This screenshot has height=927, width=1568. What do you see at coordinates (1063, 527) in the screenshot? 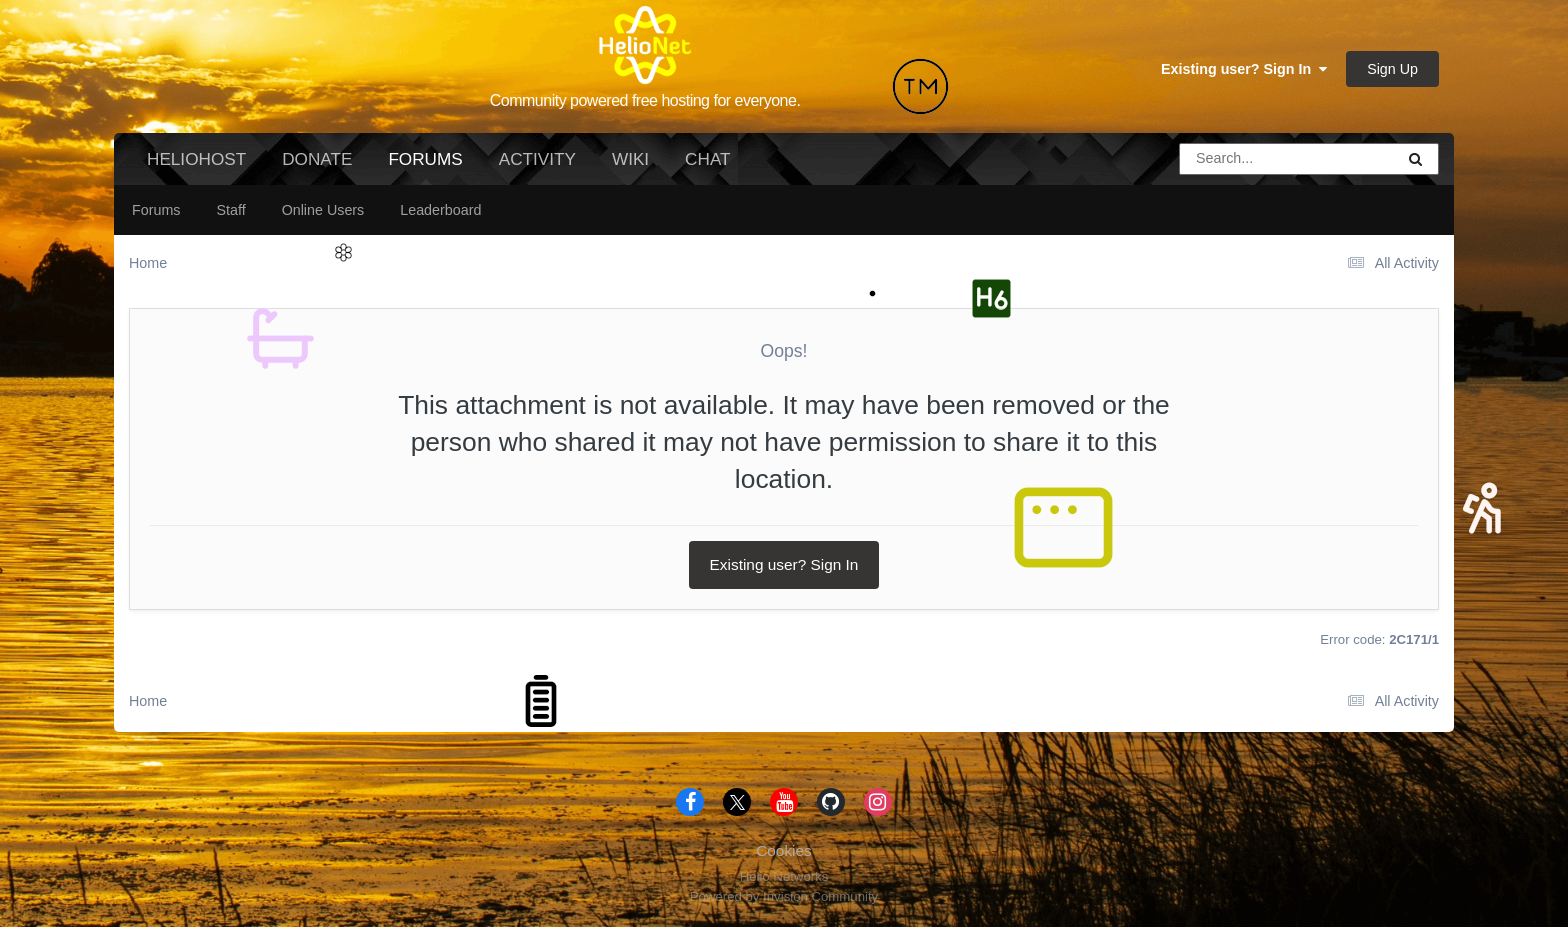
I see `open a new application window` at bounding box center [1063, 527].